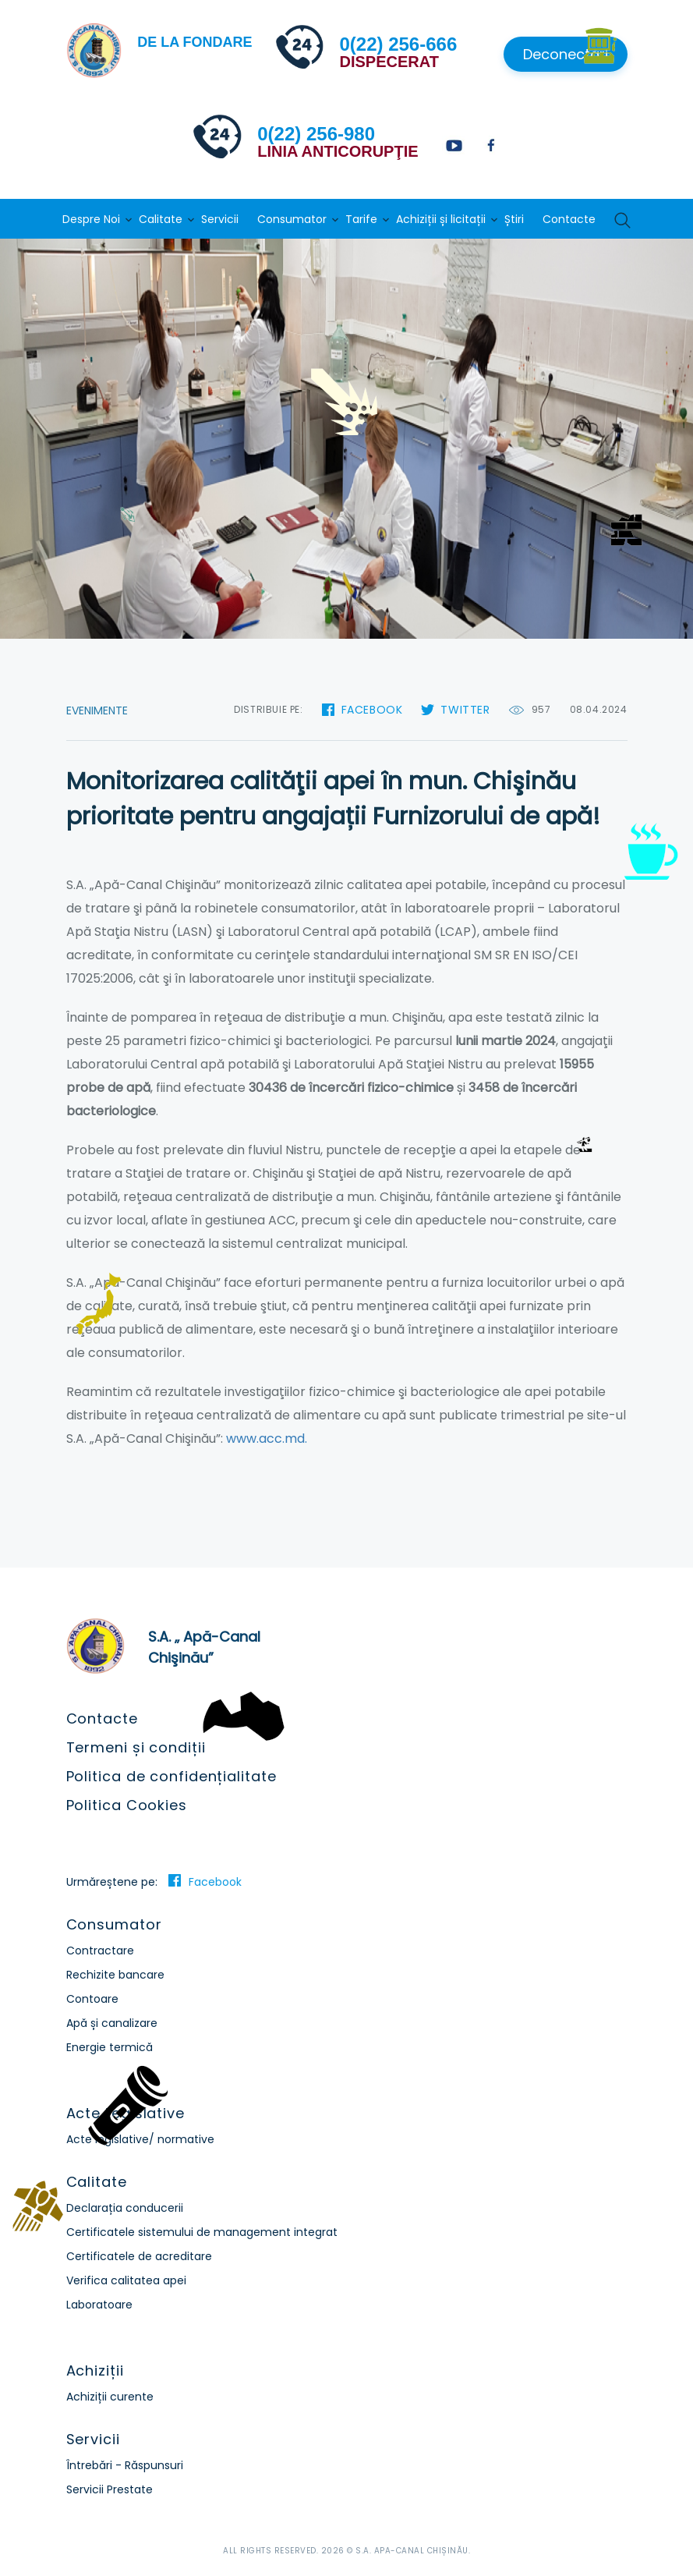 The image size is (693, 2576). Describe the element at coordinates (344, 402) in the screenshot. I see `activate a beam or energy attack` at that location.